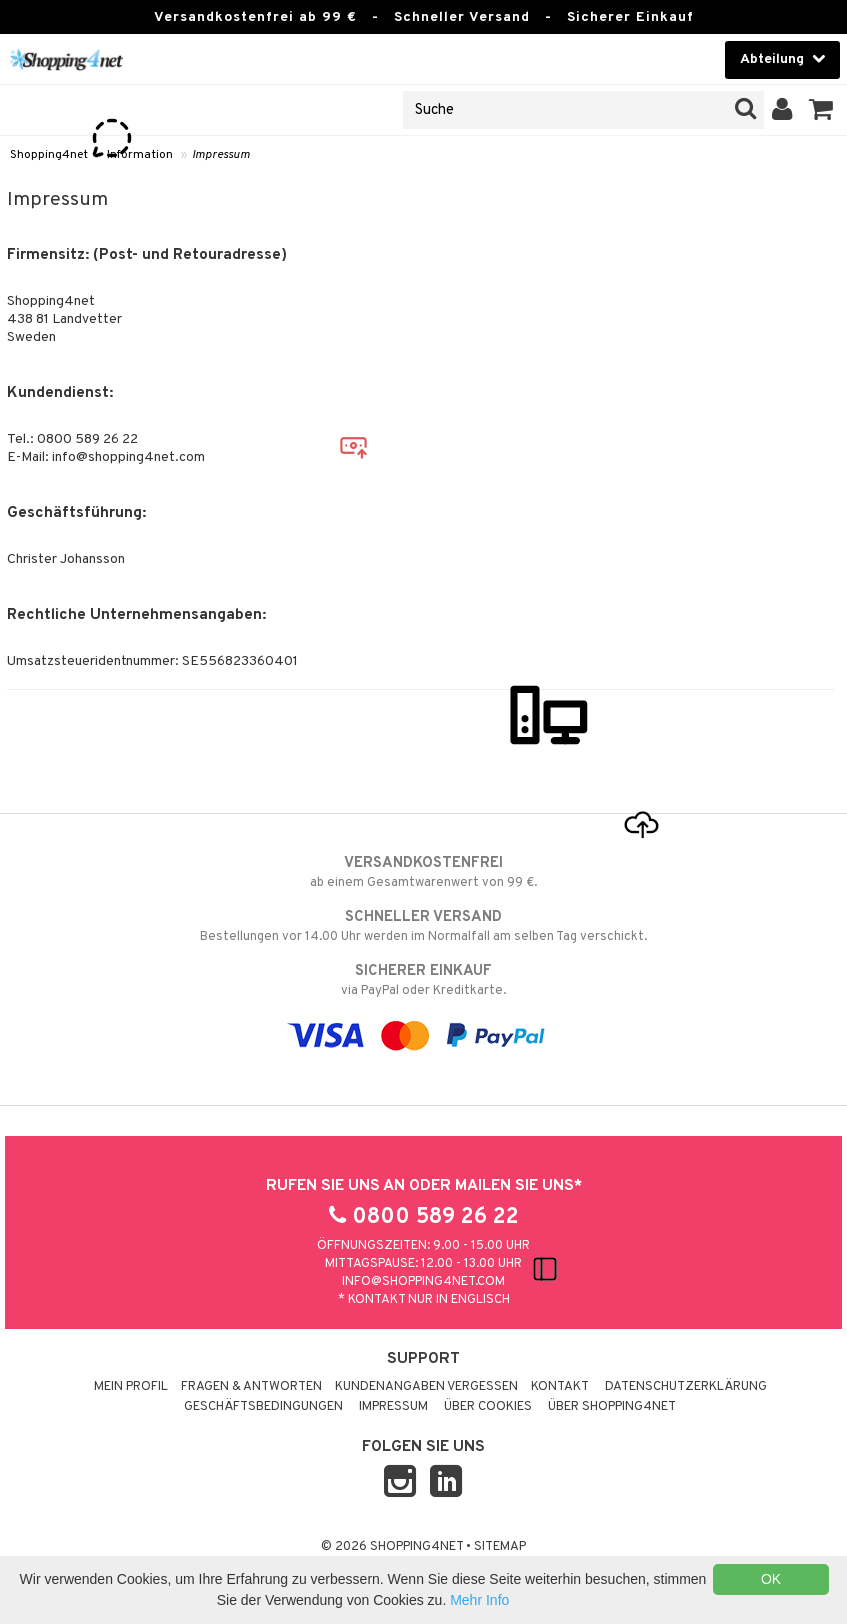  Describe the element at coordinates (547, 715) in the screenshot. I see `desktop computer or PC device` at that location.